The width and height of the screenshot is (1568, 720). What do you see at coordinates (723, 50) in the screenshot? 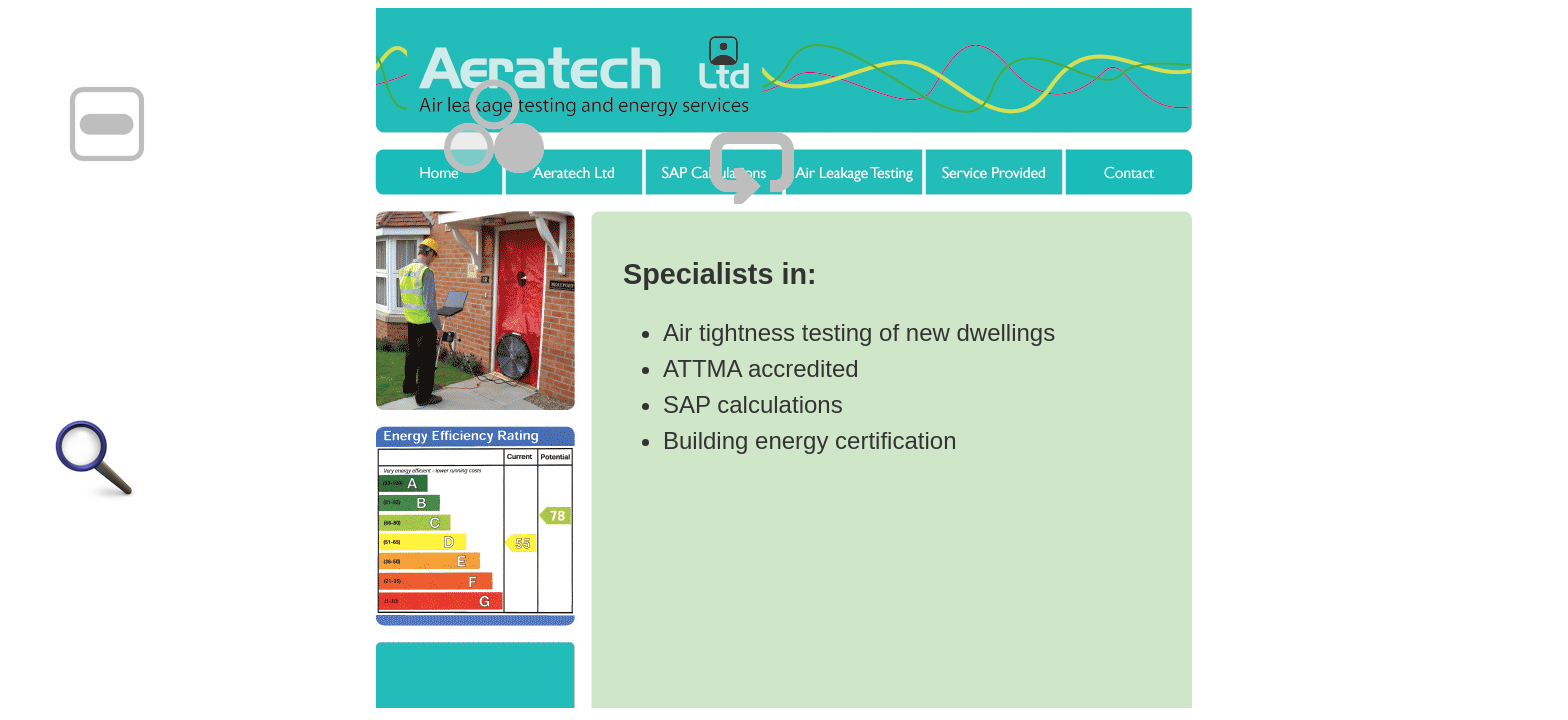
I see `configure login screen settings` at bounding box center [723, 50].